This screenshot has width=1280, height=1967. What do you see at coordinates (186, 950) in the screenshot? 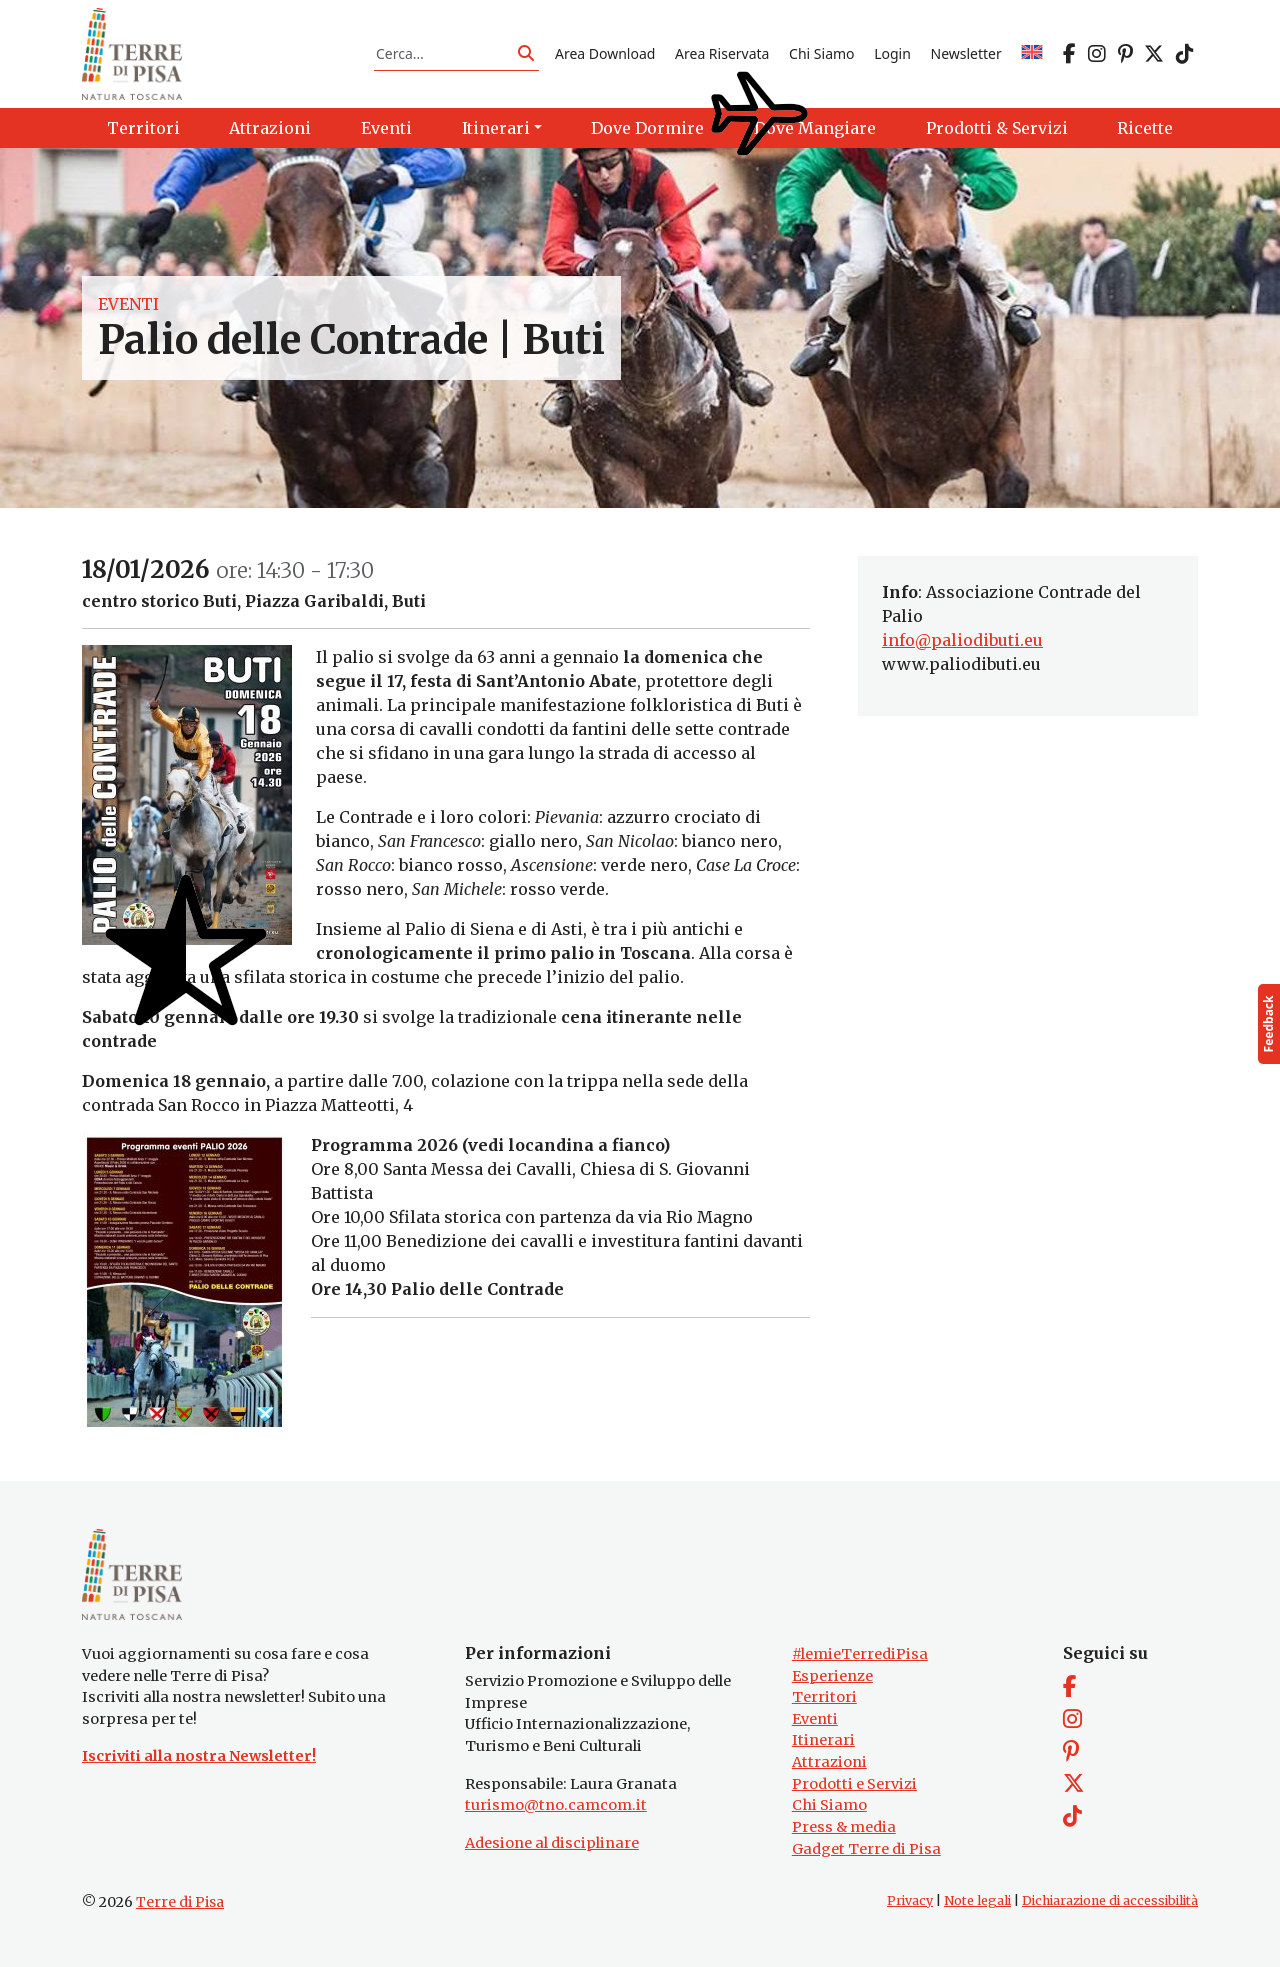
I see `indicates a partial or half-star rating` at bounding box center [186, 950].